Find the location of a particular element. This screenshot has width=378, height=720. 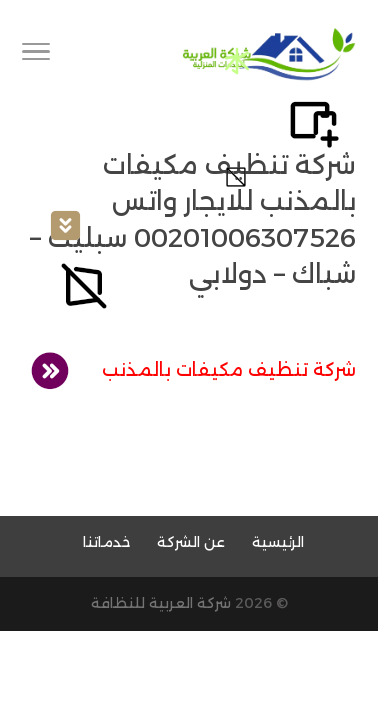

access confucianism or chinese philosophy content is located at coordinates (237, 61).